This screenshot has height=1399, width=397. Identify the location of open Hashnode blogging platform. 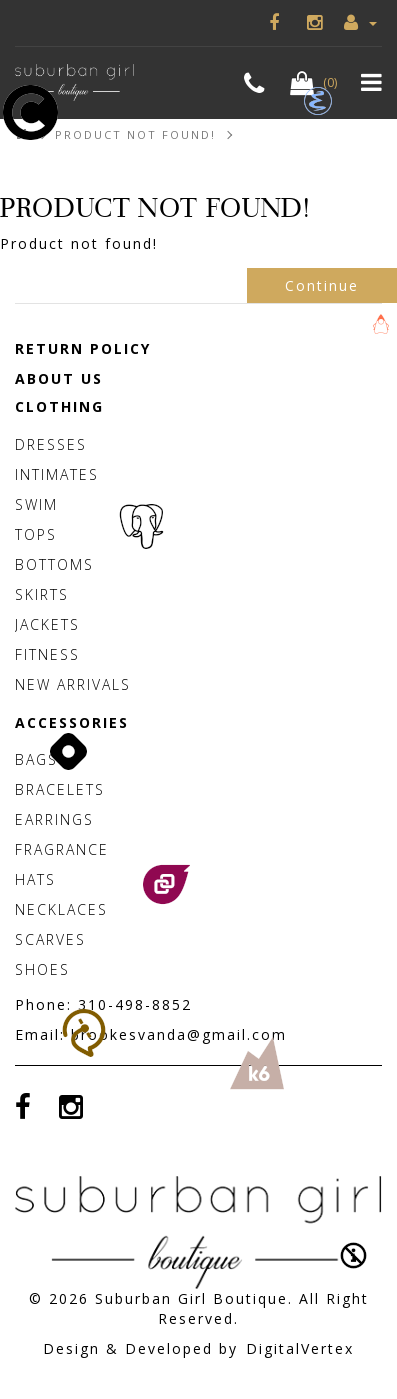
(68, 751).